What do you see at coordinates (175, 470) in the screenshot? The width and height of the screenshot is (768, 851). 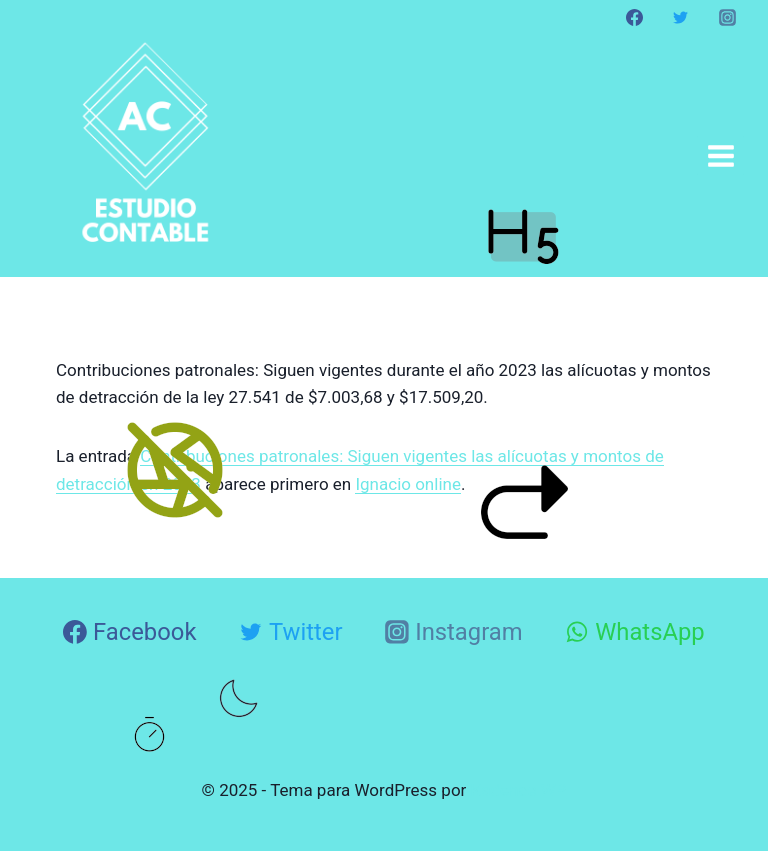 I see `camera aperture disabled` at bounding box center [175, 470].